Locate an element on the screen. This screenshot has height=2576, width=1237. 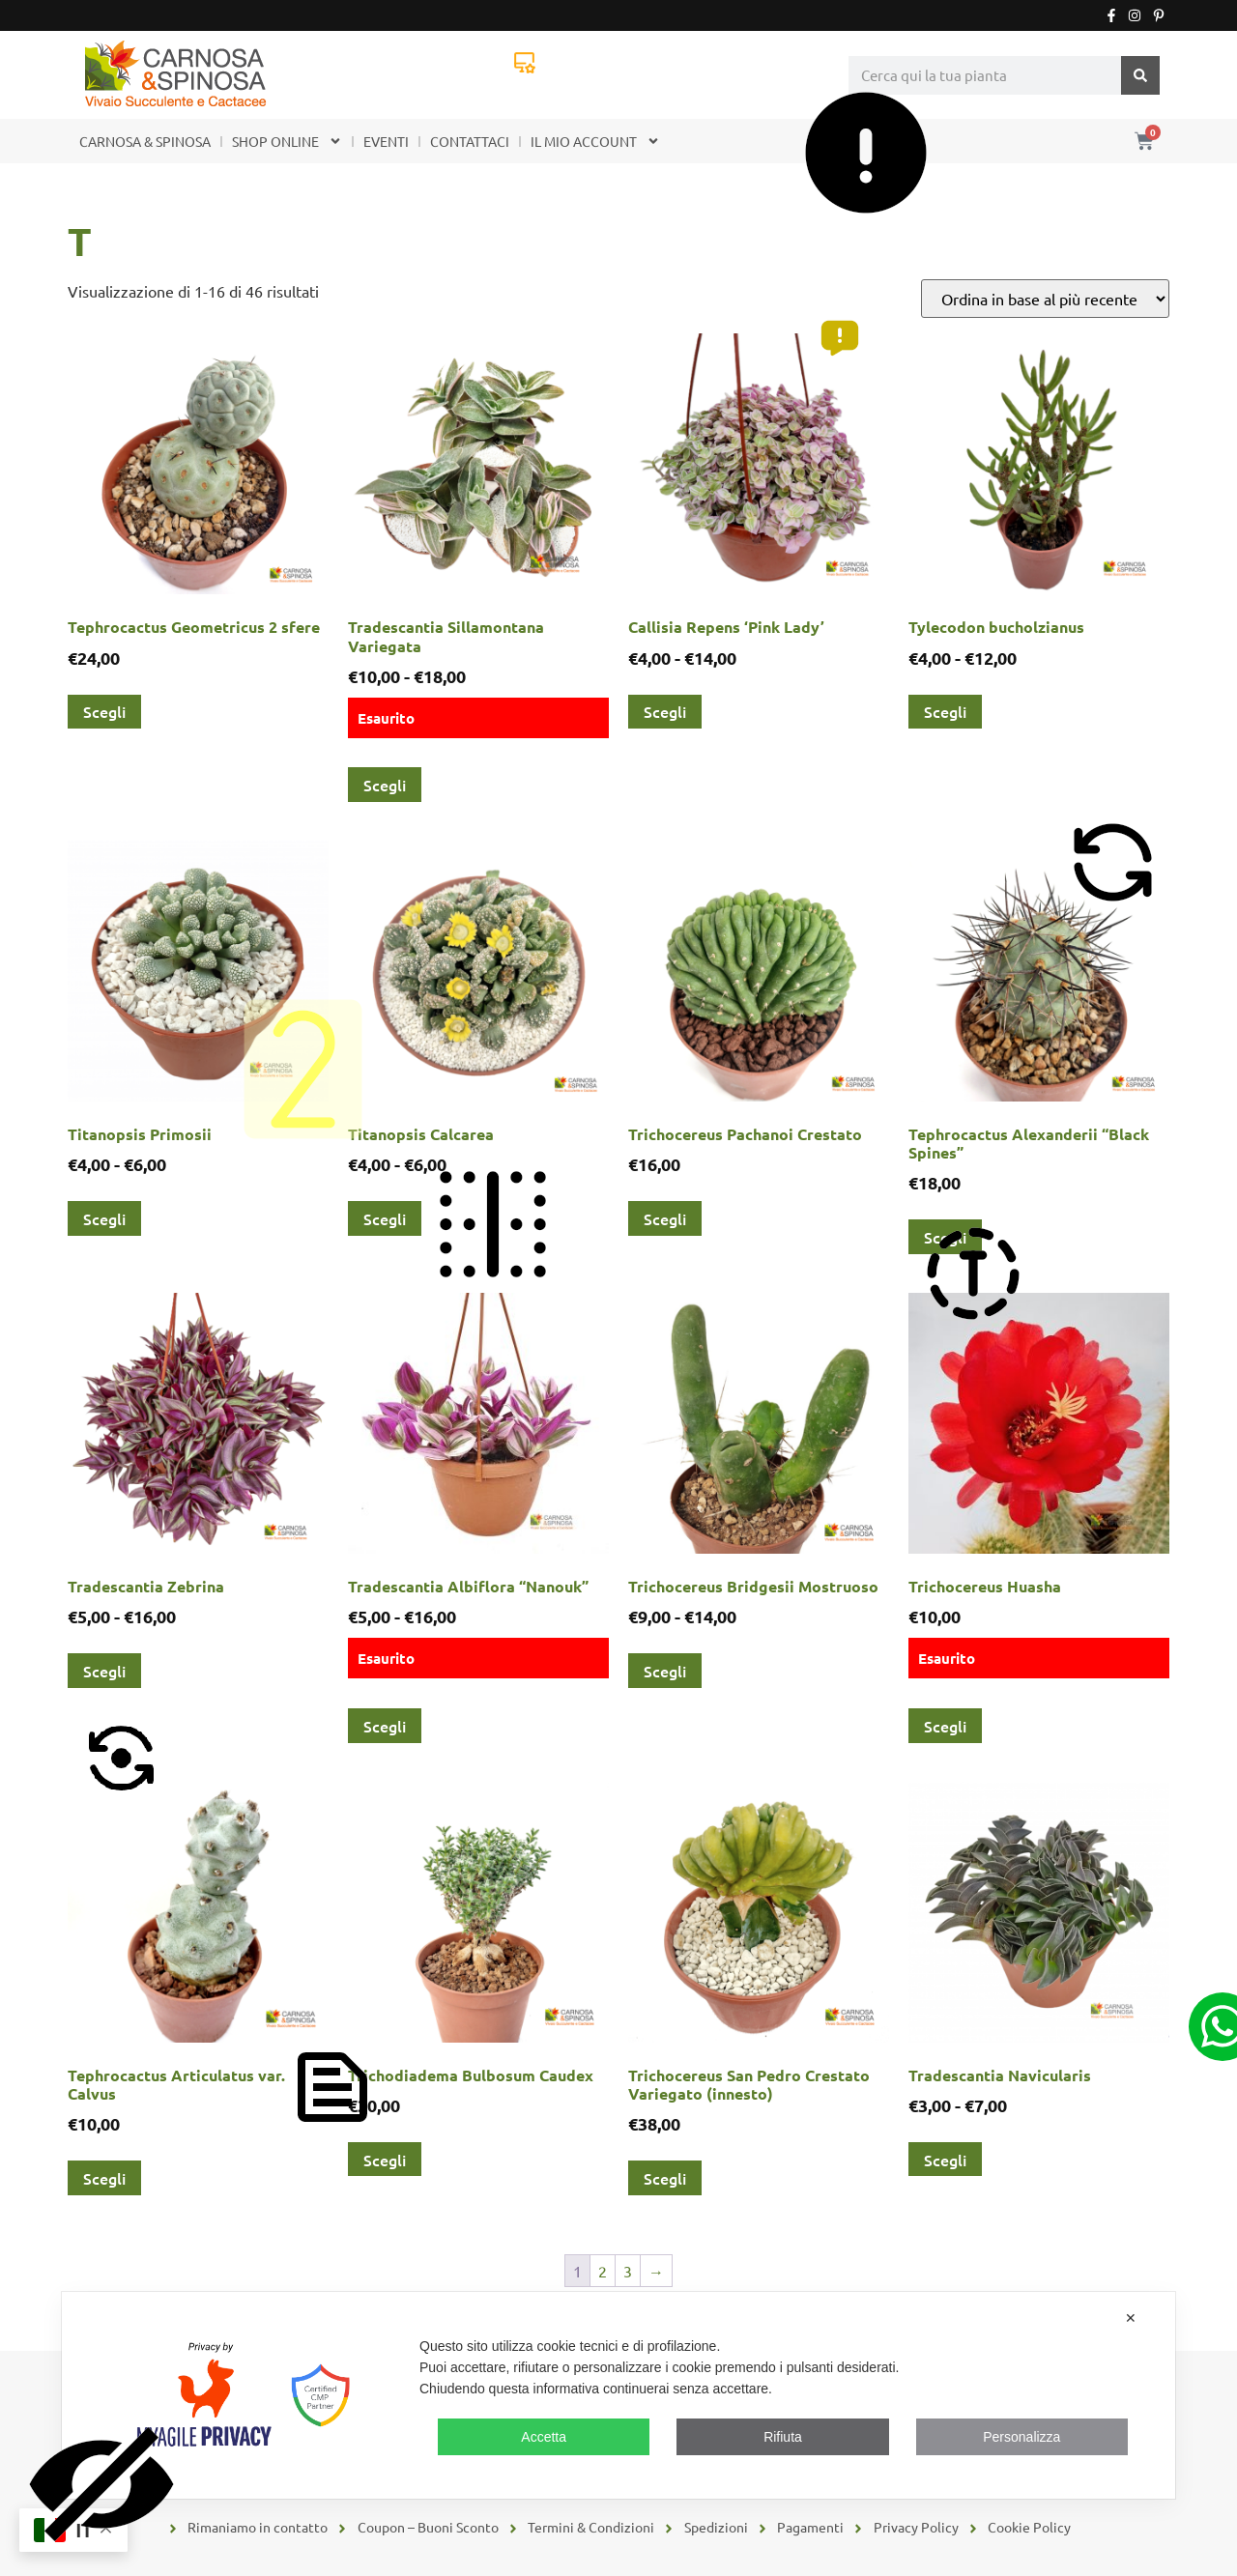
hide password or sensitive content is located at coordinates (101, 2484).